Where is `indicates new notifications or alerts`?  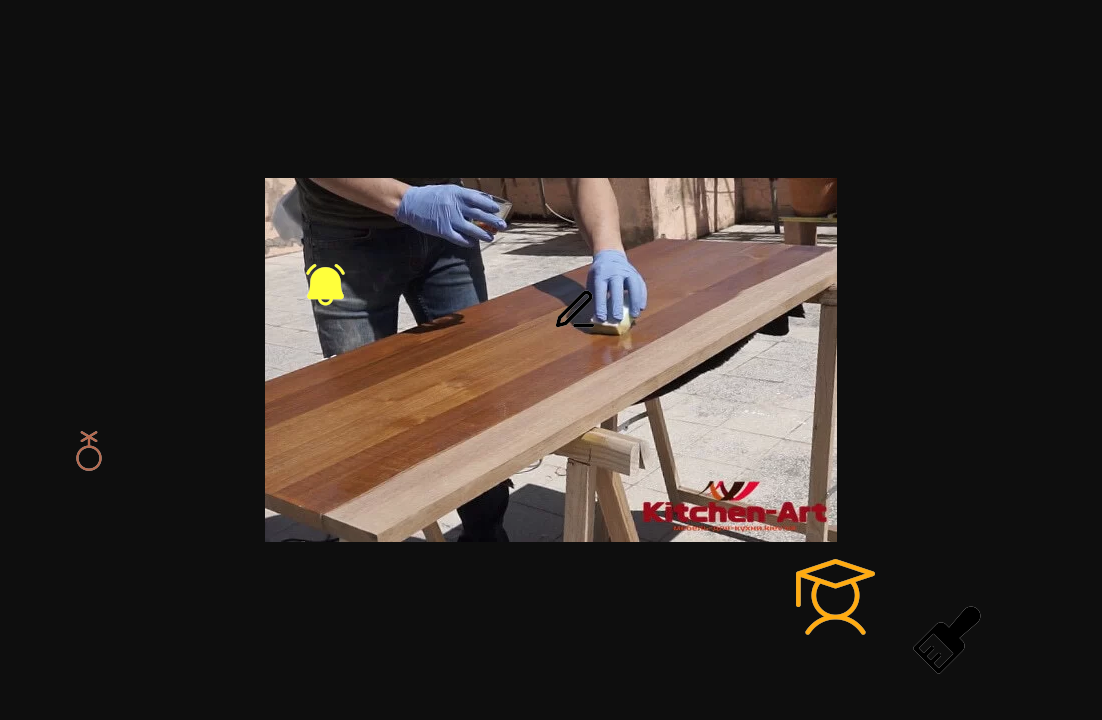
indicates new notifications or alerts is located at coordinates (325, 285).